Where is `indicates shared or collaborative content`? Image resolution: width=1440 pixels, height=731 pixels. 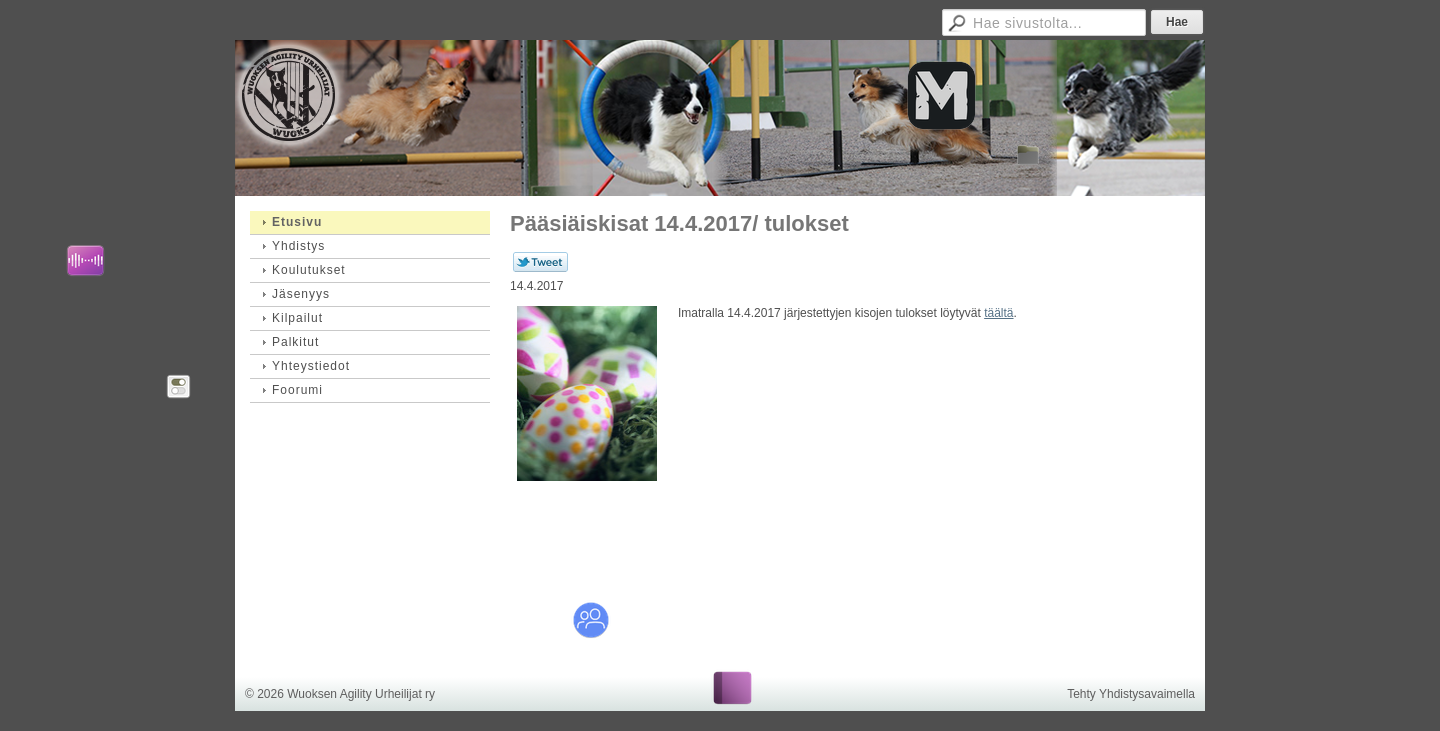 indicates shared or collaborative content is located at coordinates (591, 620).